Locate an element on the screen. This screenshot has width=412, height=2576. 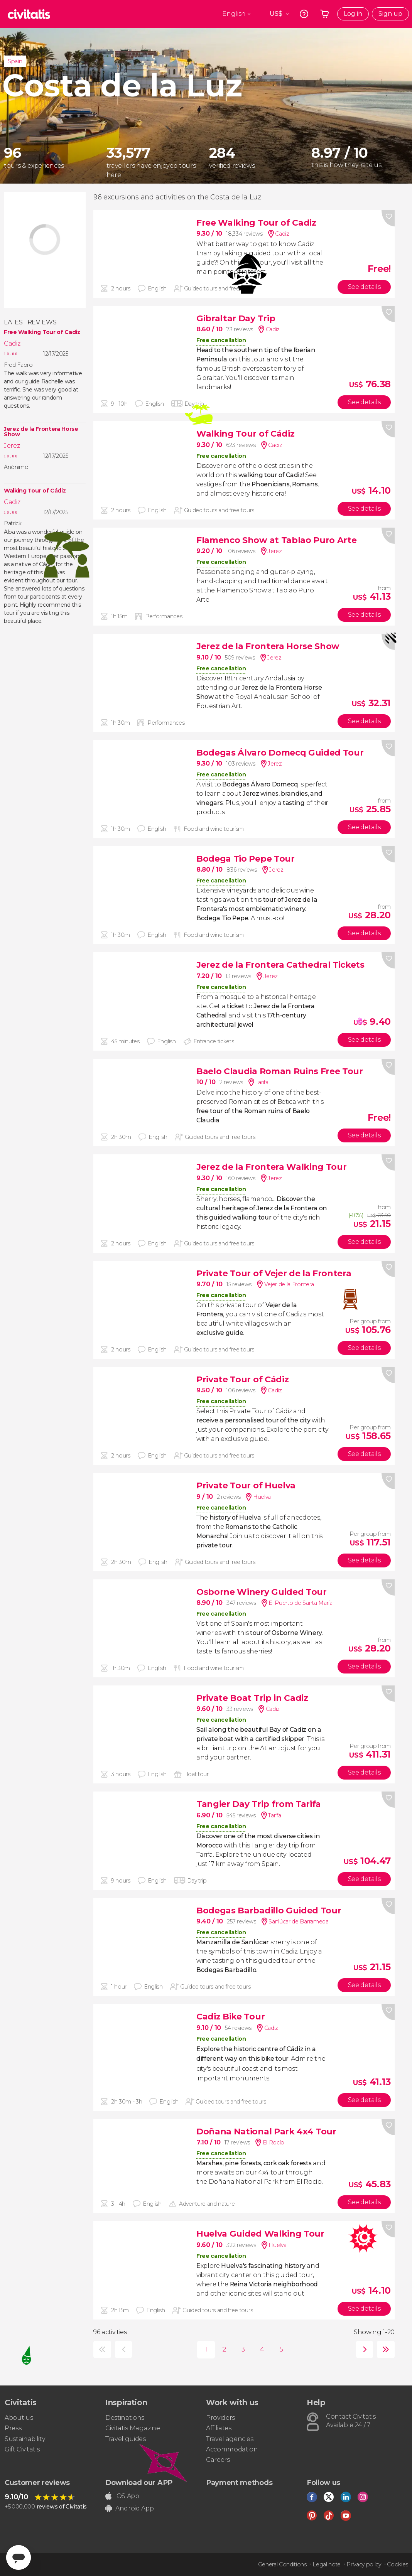
view or customize eye appearance settings is located at coordinates (363, 2239).